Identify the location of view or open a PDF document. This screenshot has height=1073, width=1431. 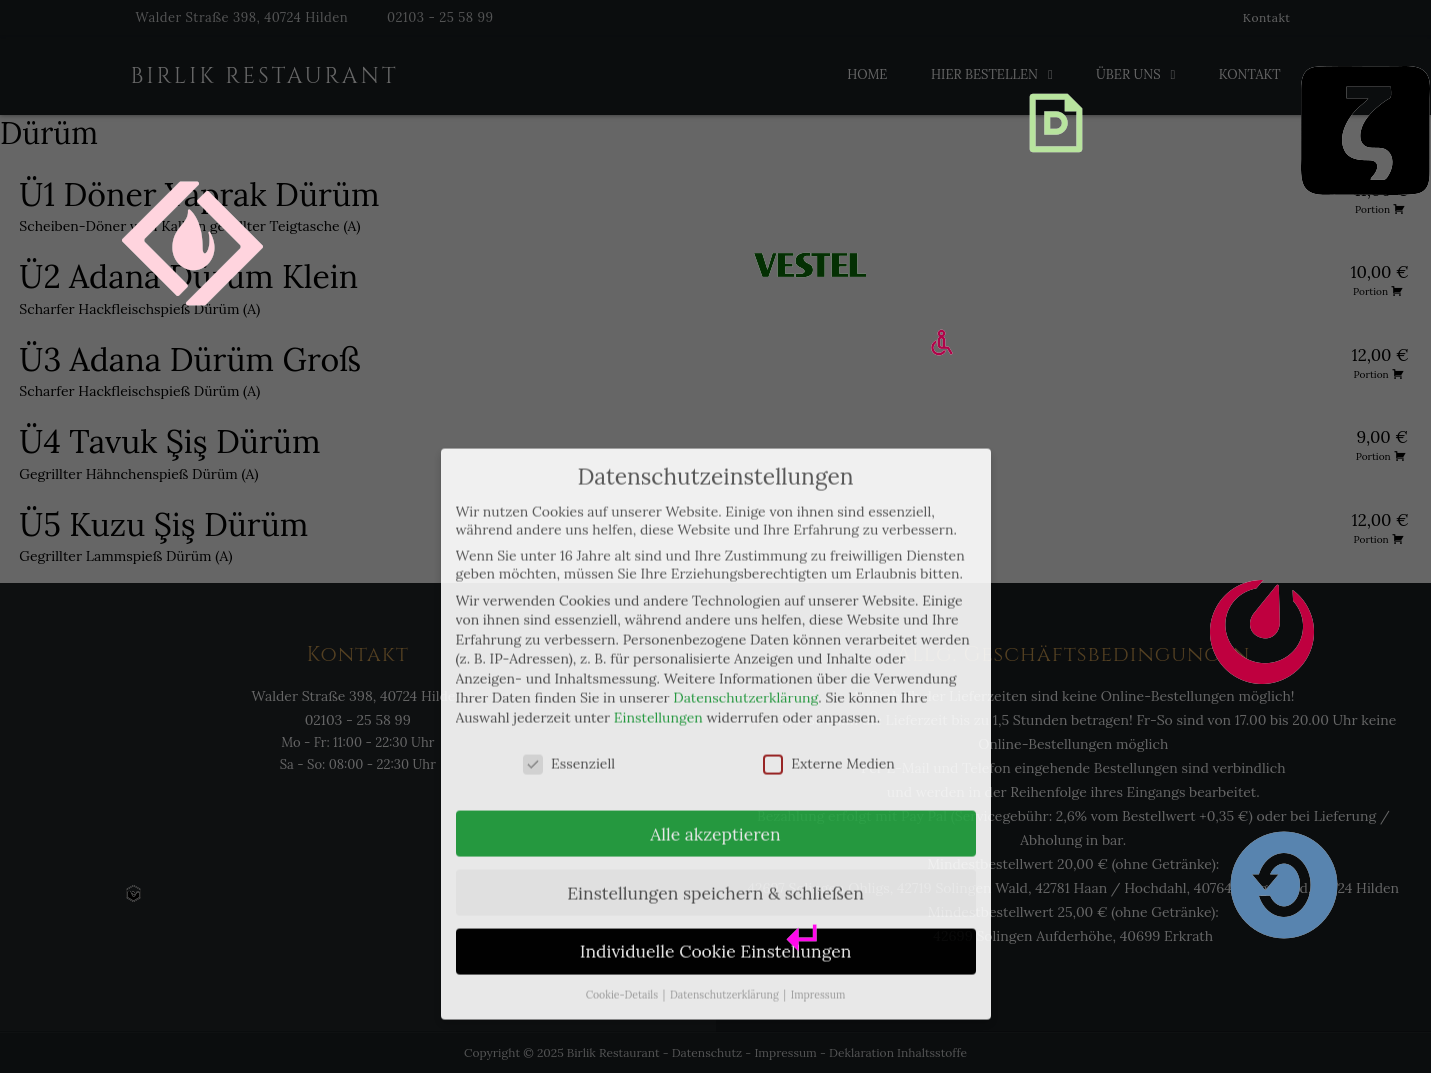
(1056, 123).